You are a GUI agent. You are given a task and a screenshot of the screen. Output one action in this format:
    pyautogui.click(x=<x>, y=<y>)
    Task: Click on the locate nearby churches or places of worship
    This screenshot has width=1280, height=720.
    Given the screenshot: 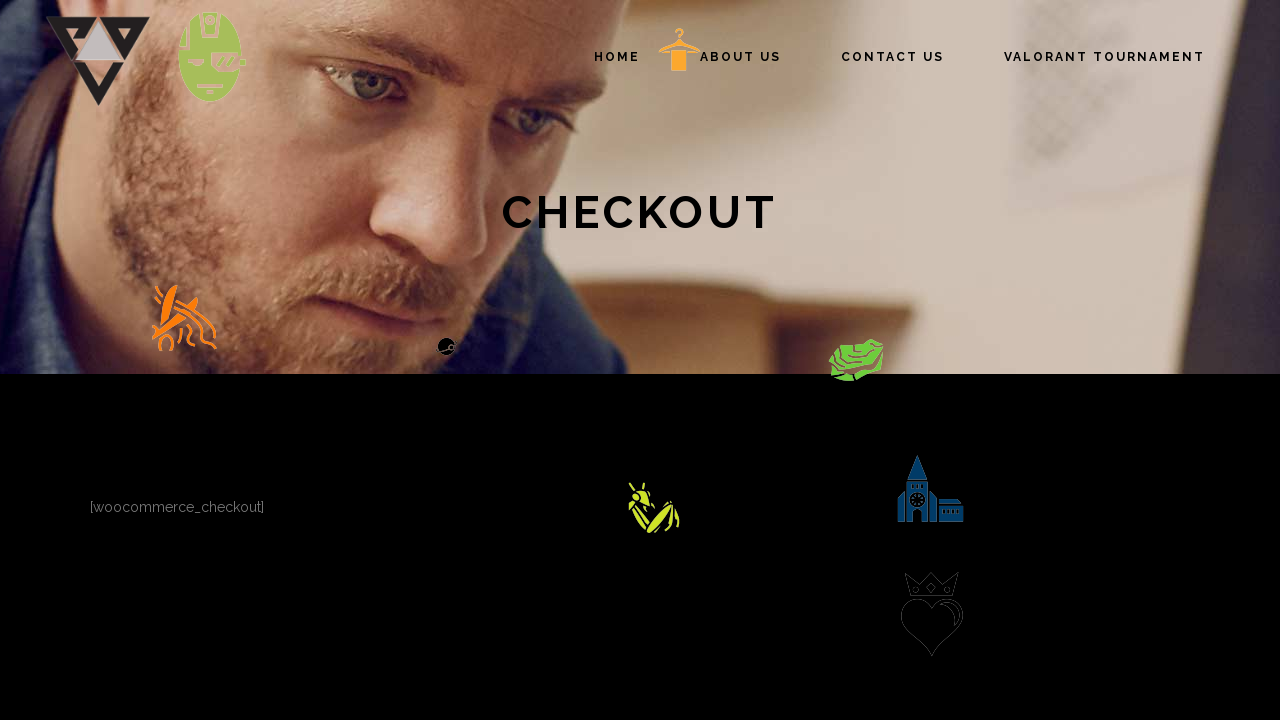 What is the action you would take?
    pyautogui.click(x=930, y=488)
    